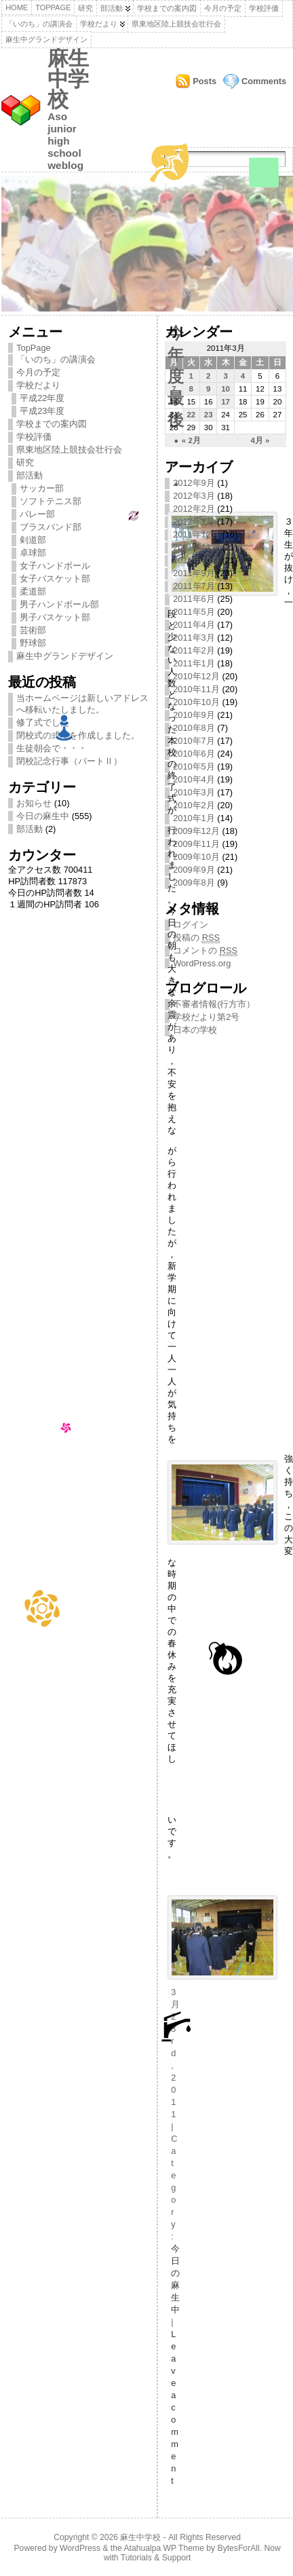 The height and width of the screenshot is (2576, 293). I want to click on access kitchen or plumbing settings, so click(177, 2025).